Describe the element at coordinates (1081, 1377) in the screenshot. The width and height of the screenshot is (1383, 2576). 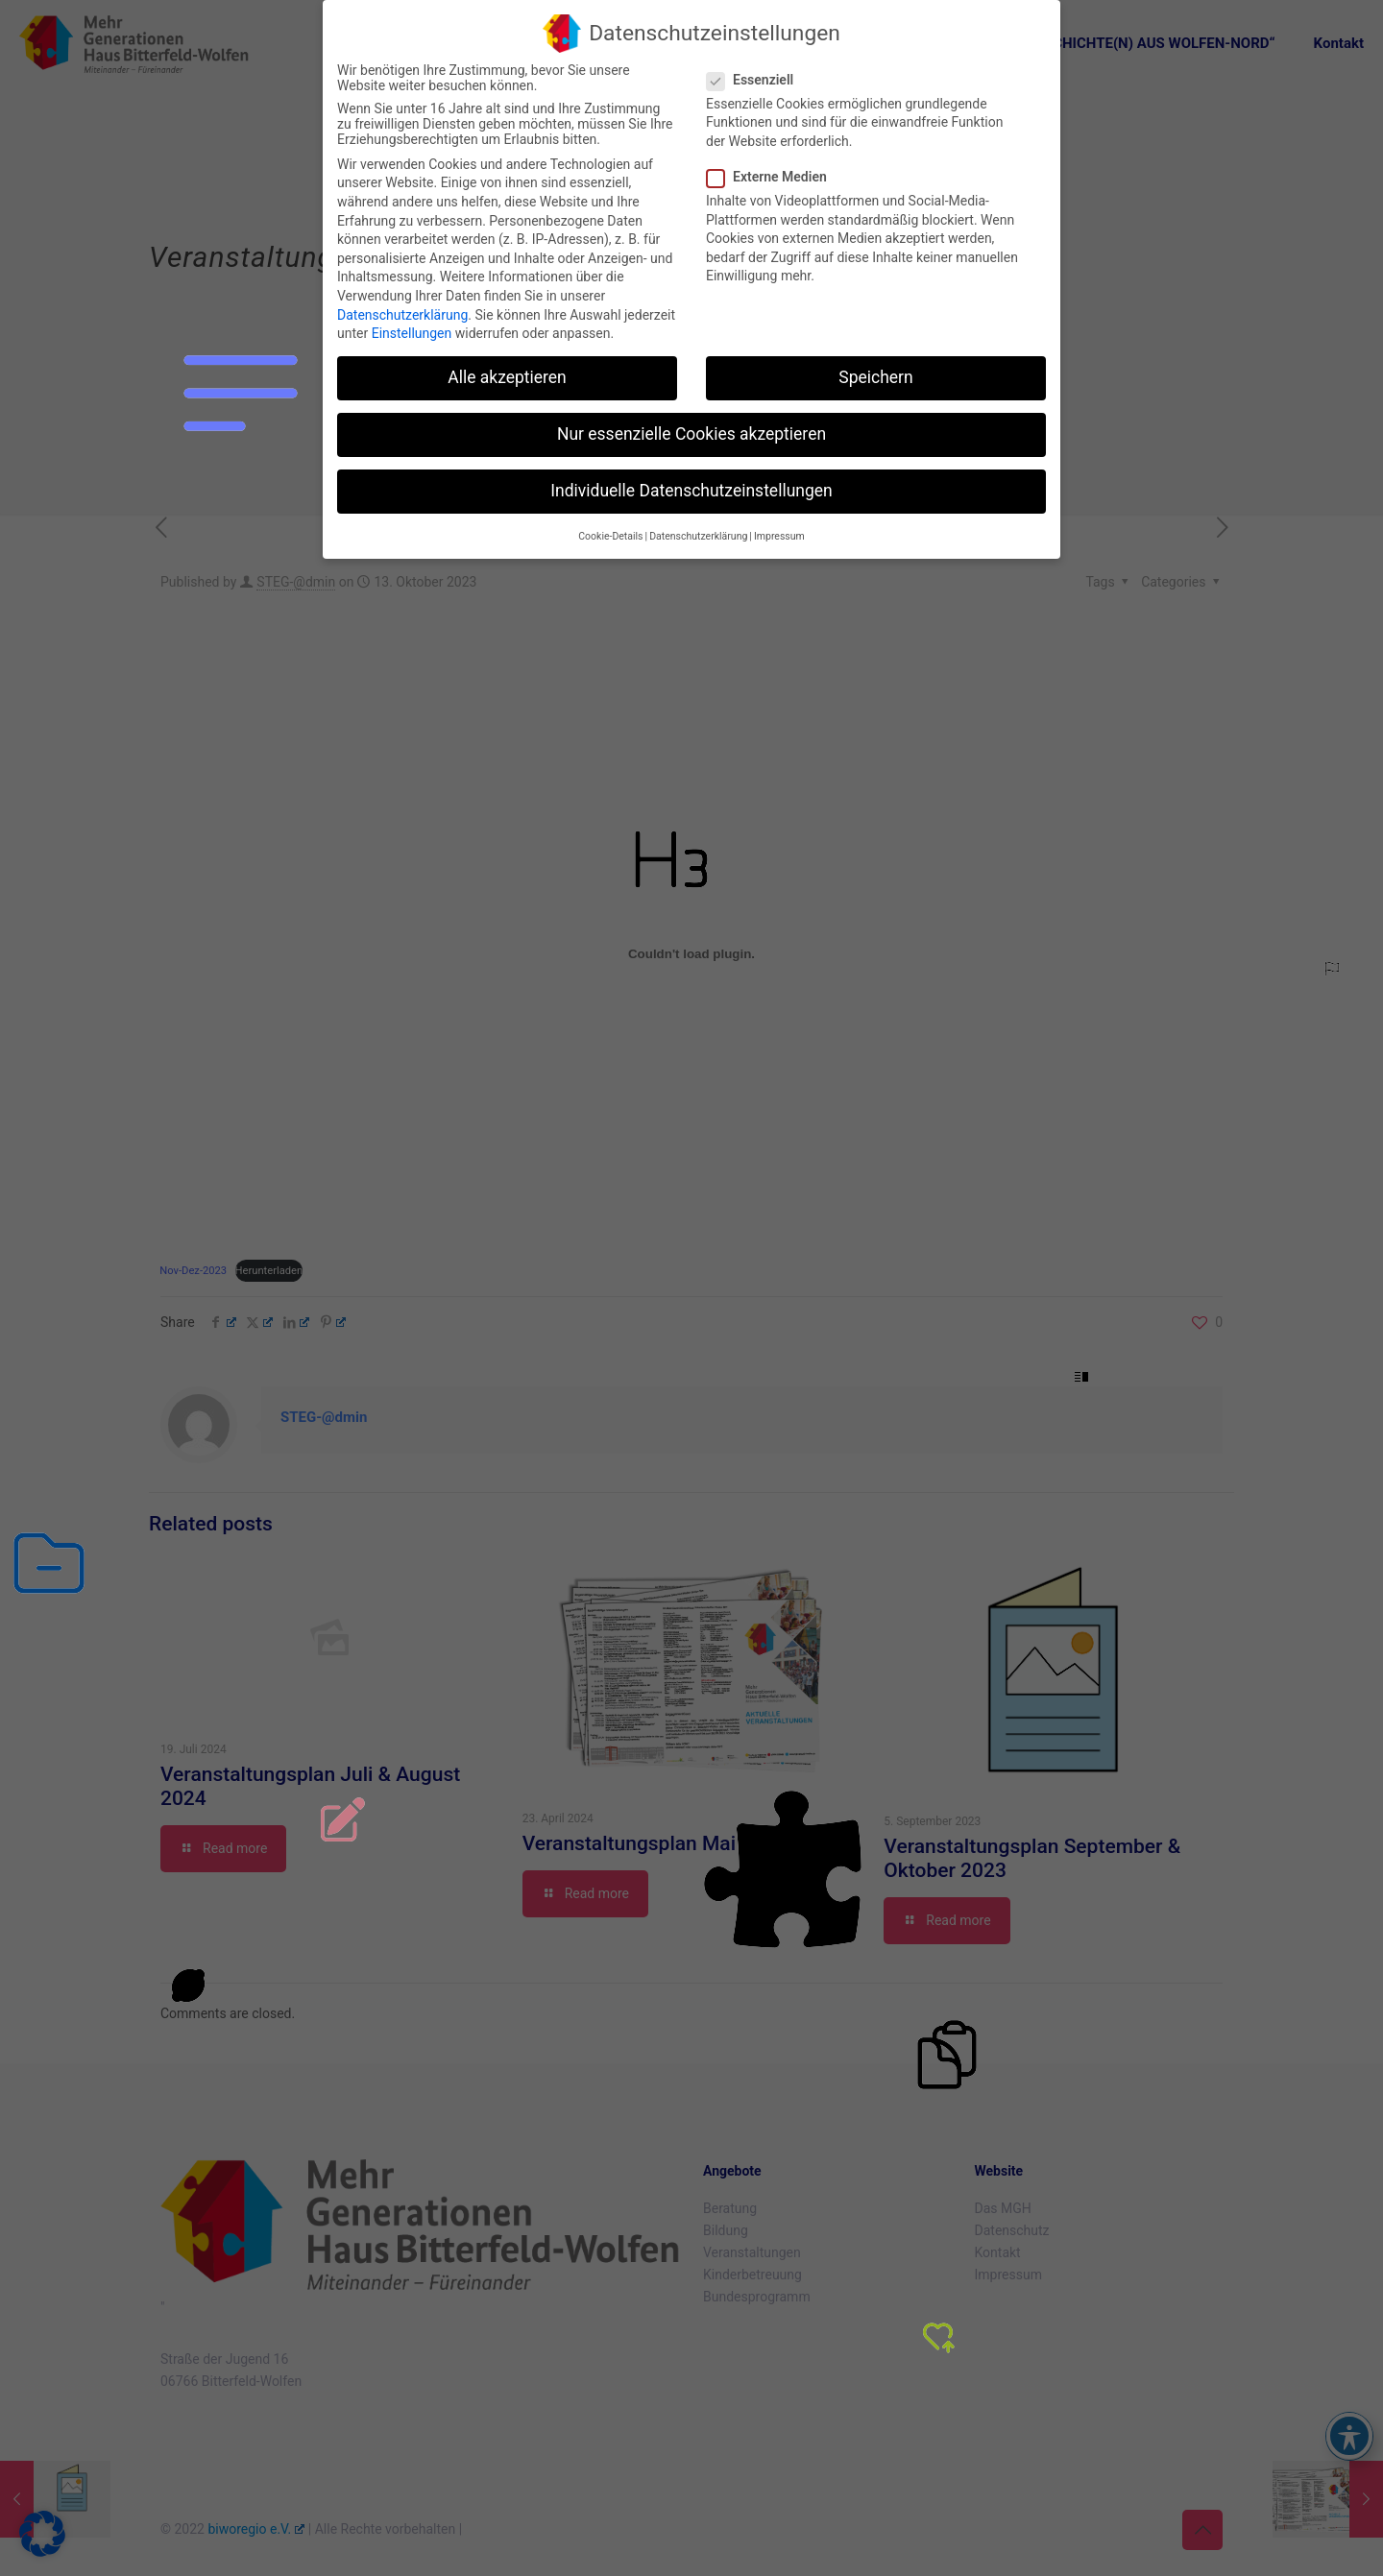
I see `toggle vertical split view layout` at that location.